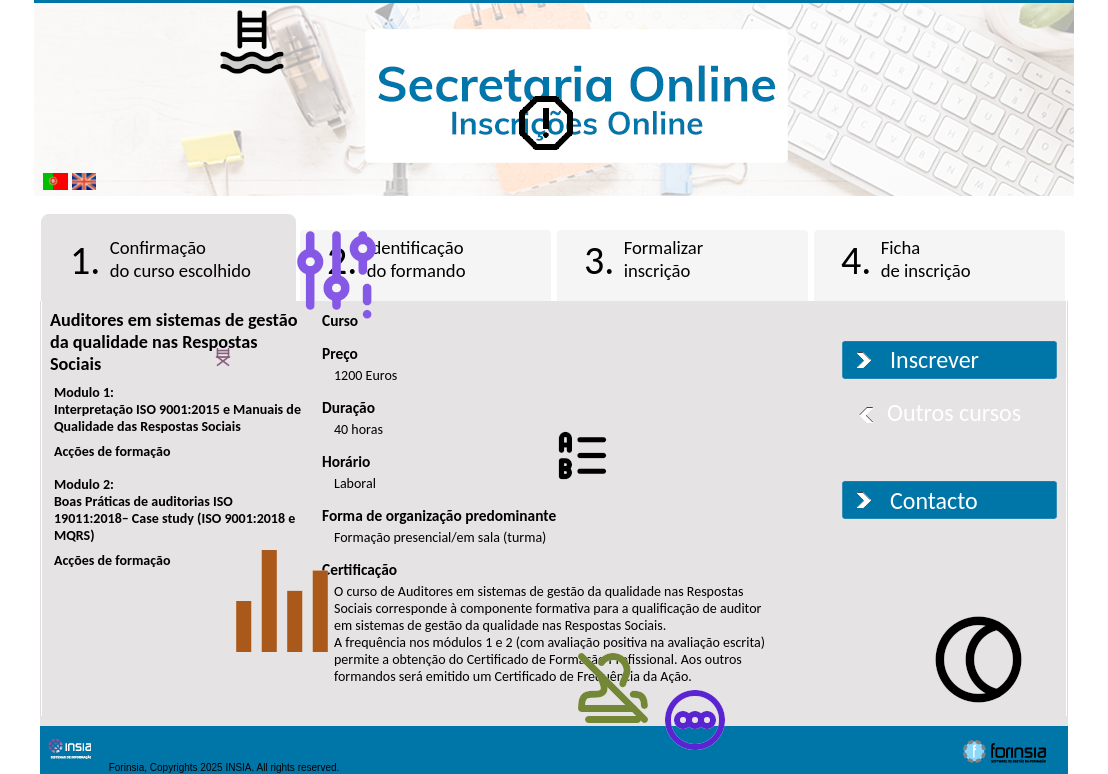 The image size is (1108, 774). Describe the element at coordinates (582, 455) in the screenshot. I see `toggle alphabetical list view` at that location.